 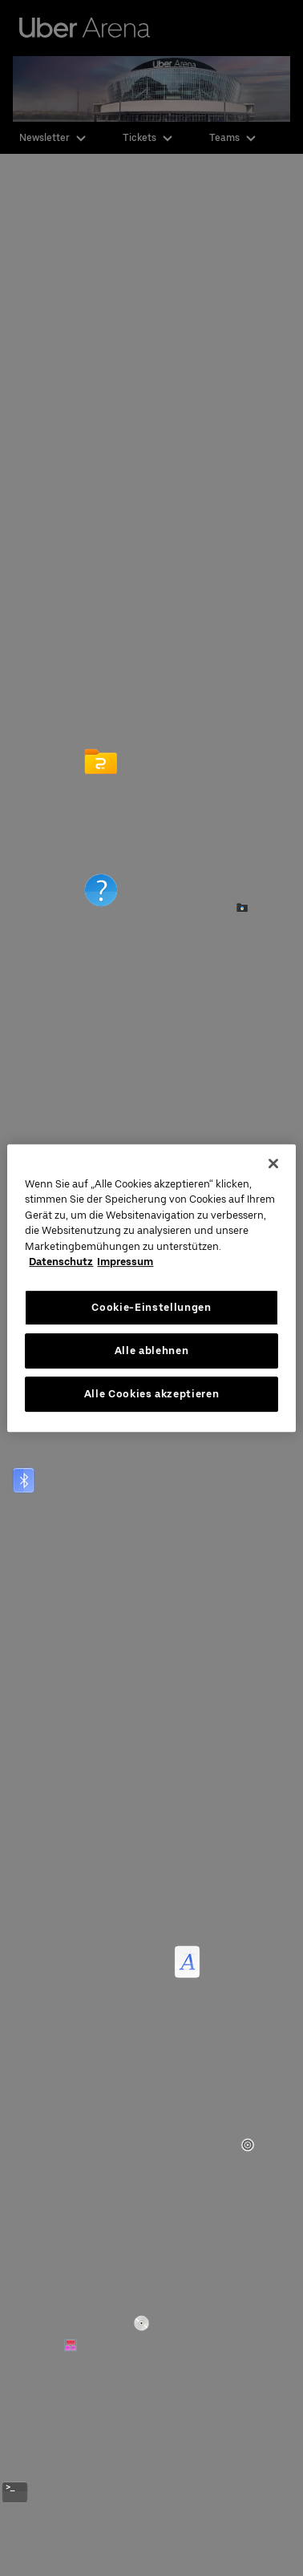 I want to click on view file properties and settings, so click(x=248, y=2145).